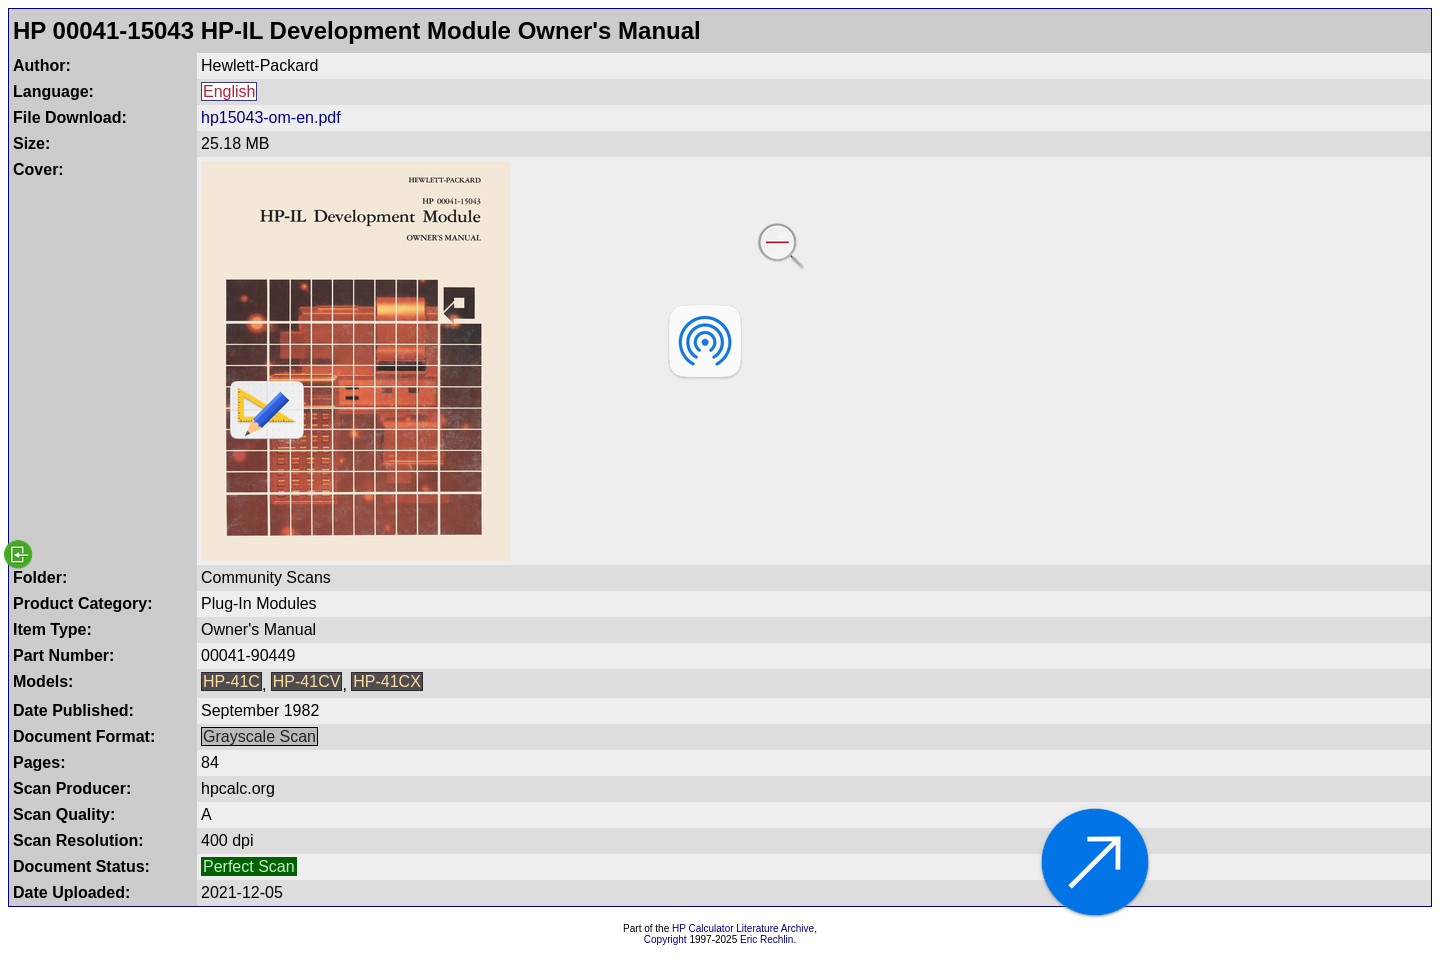 This screenshot has height=961, width=1440. I want to click on access system accessories and utility applications, so click(267, 410).